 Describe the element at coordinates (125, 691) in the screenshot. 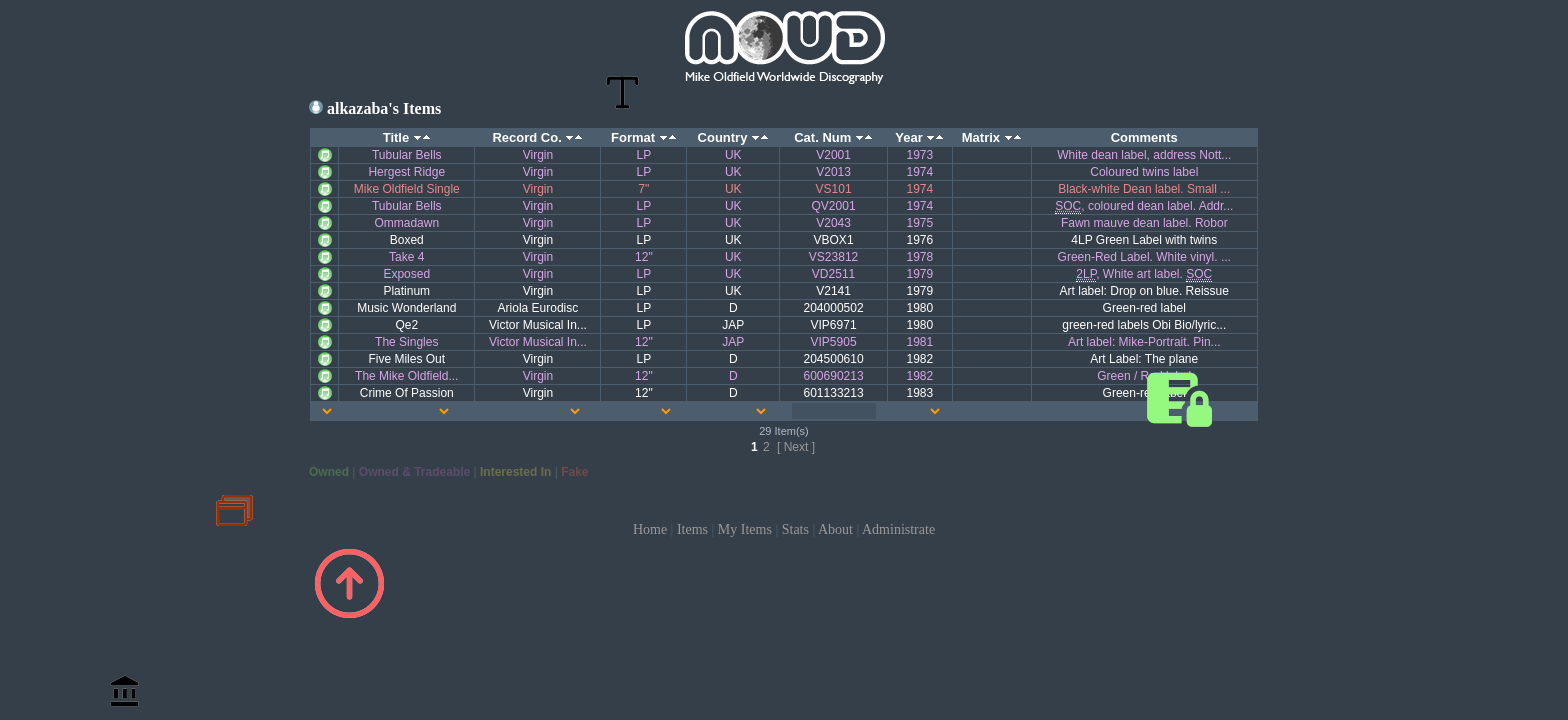

I see `access banking or financial services` at that location.